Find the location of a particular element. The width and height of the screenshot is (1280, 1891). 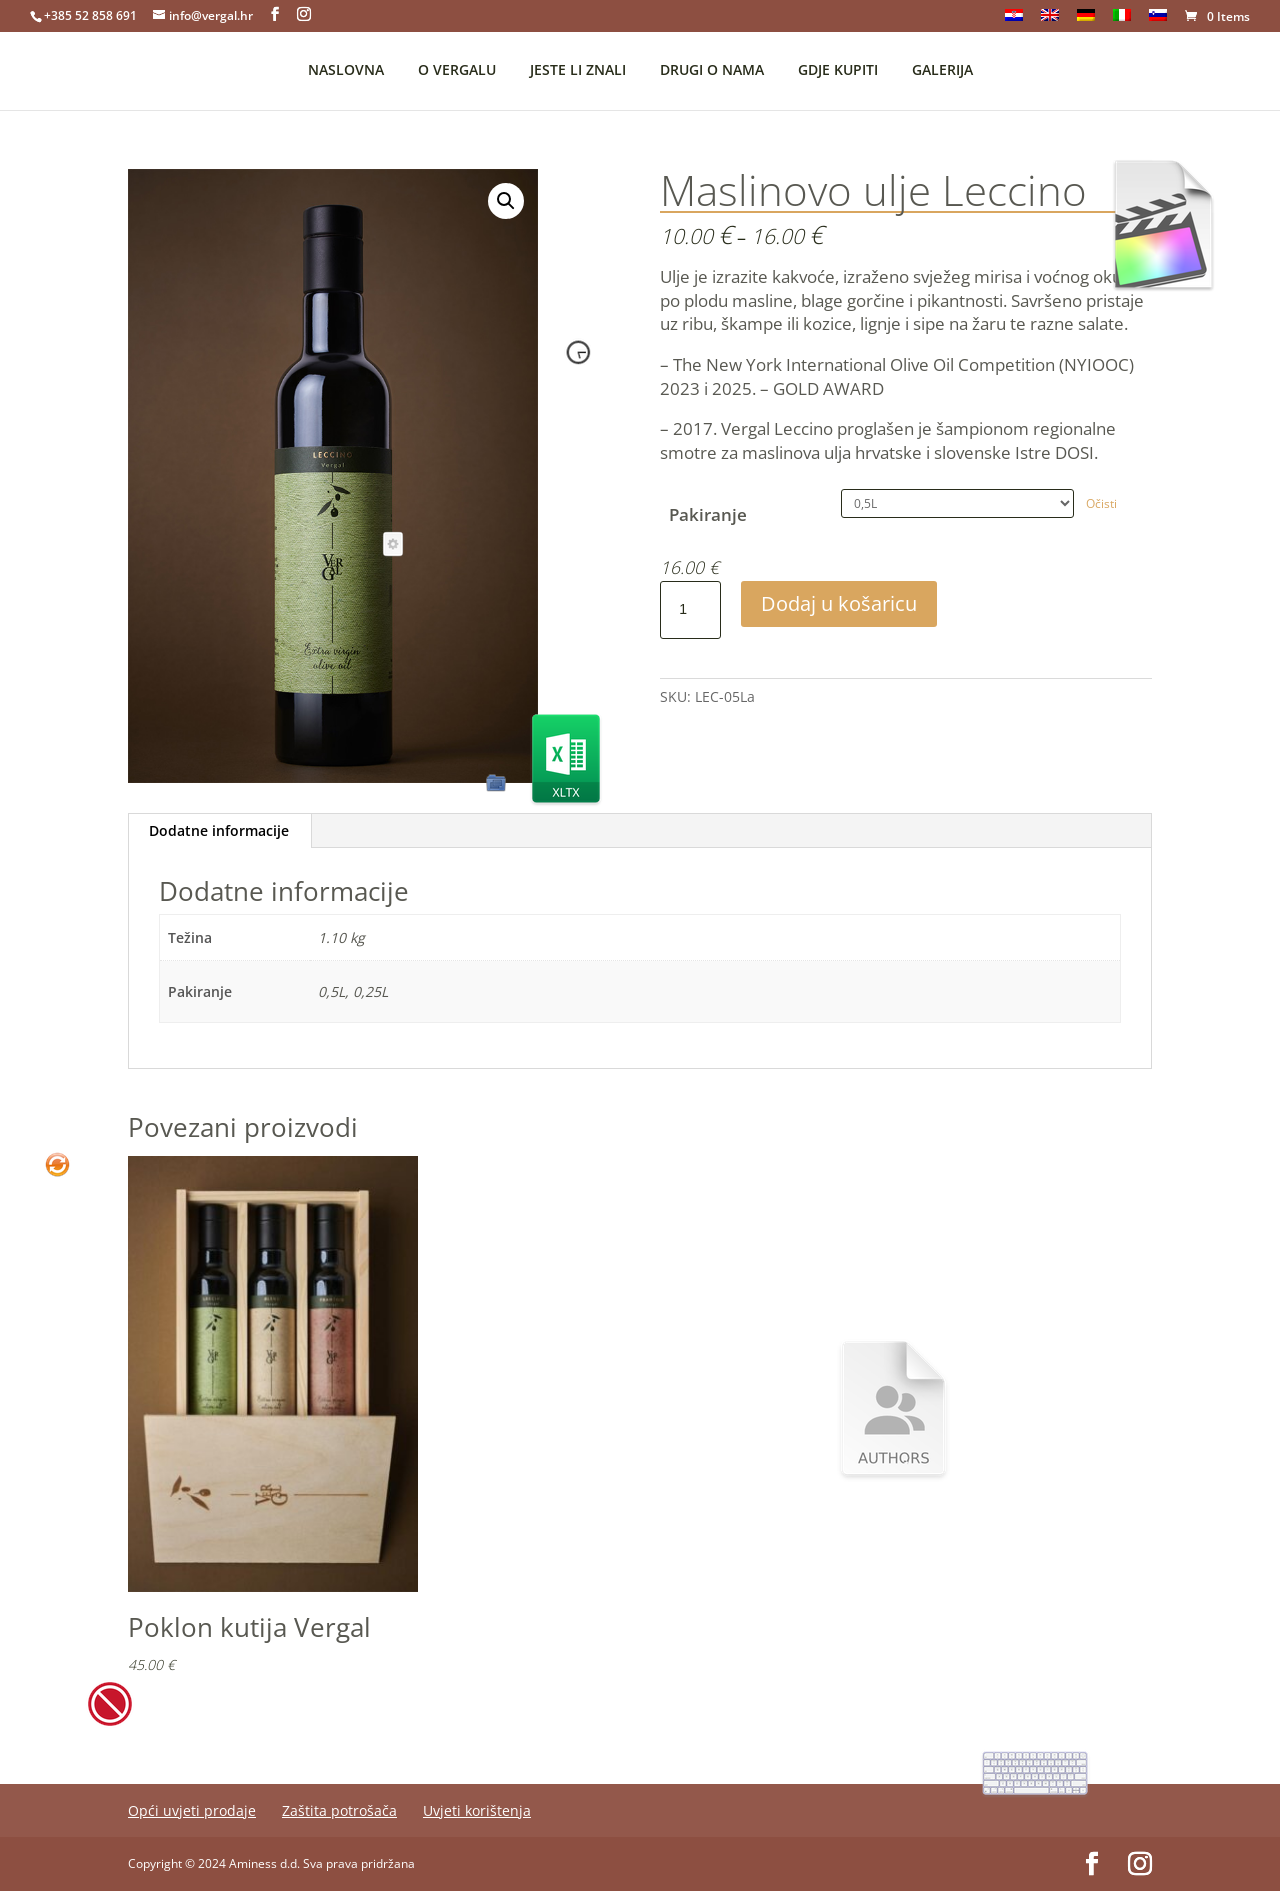

authors or contributors text file is located at coordinates (893, 1410).